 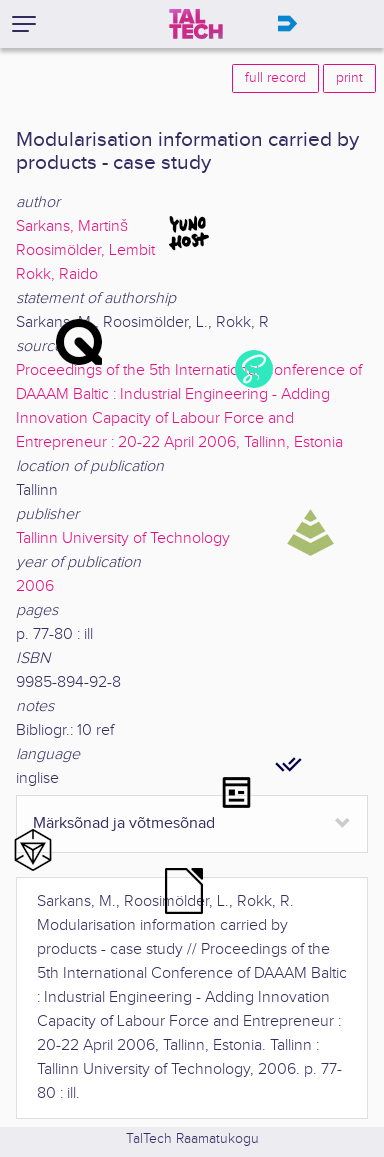 What do you see at coordinates (287, 23) in the screenshot?
I see `open the V2EX community forum` at bounding box center [287, 23].